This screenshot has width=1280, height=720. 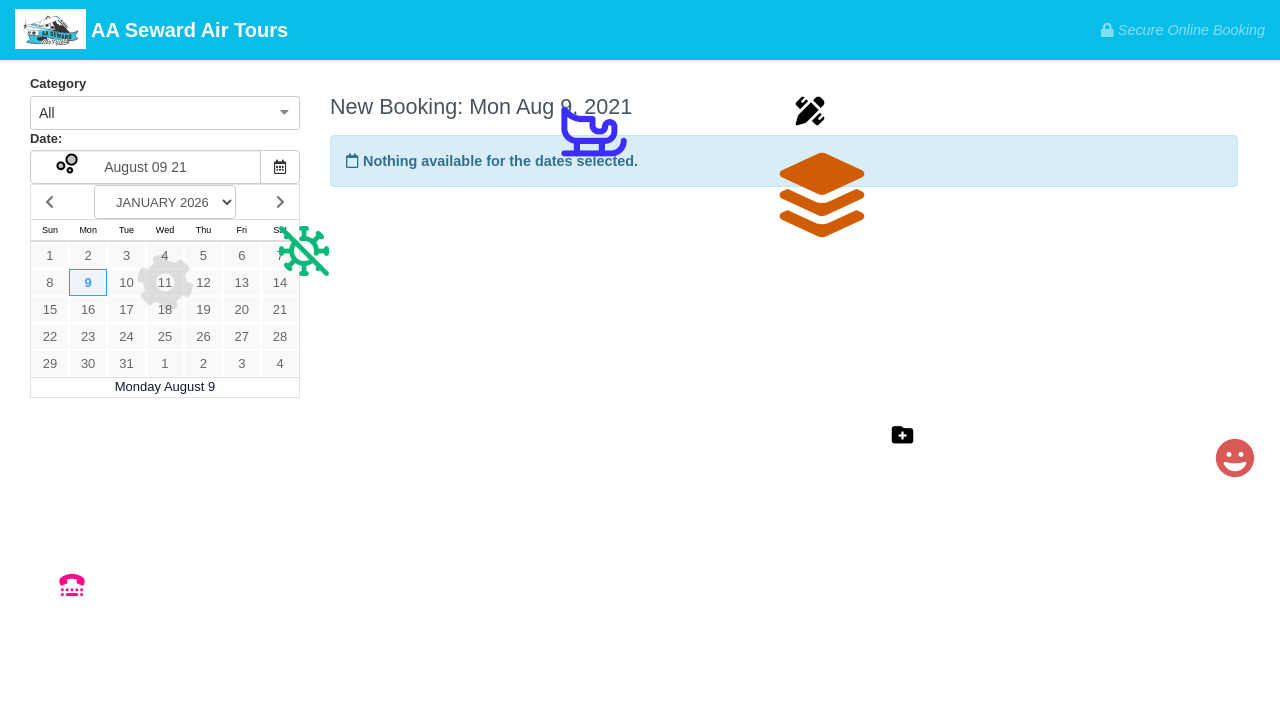 What do you see at coordinates (66, 163) in the screenshot?
I see `view bubble chart visualization` at bounding box center [66, 163].